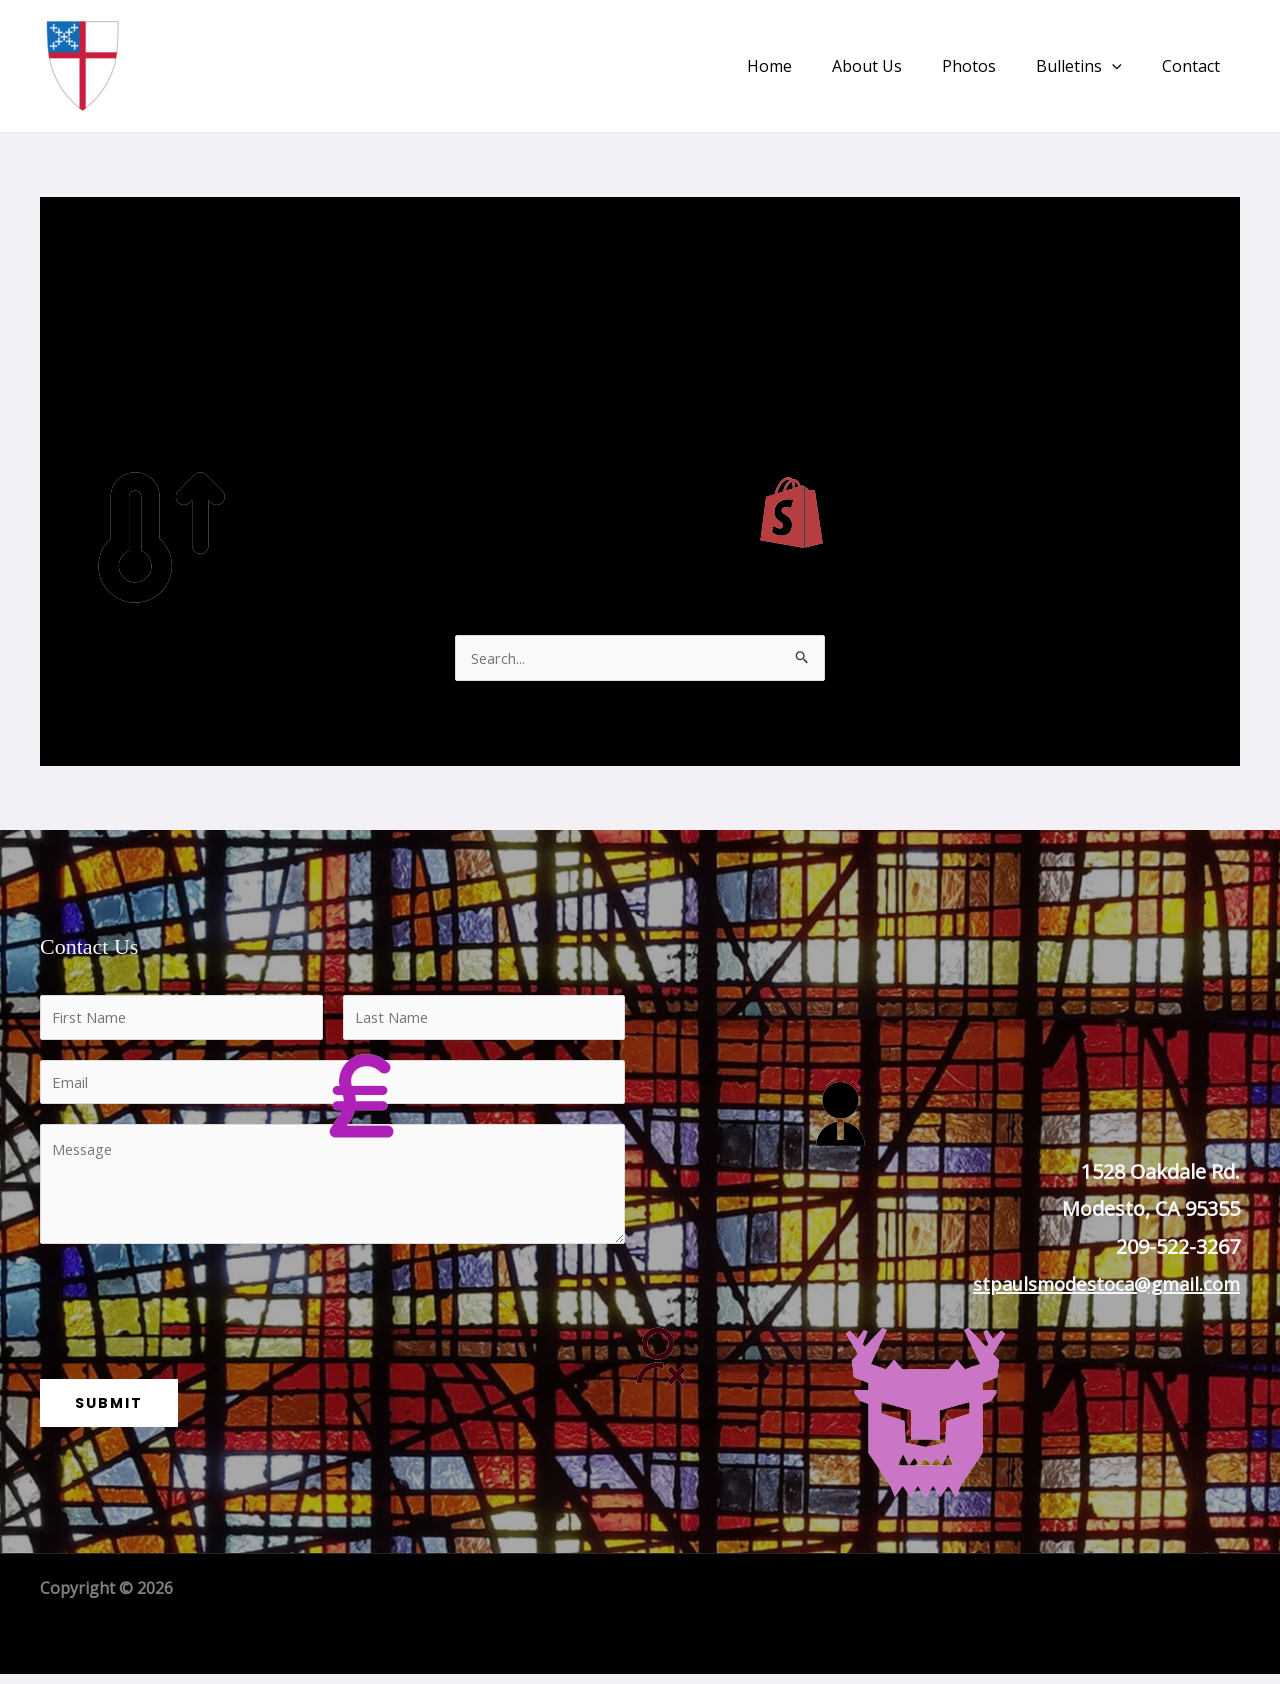 The height and width of the screenshot is (1684, 1280). What do you see at coordinates (159, 537) in the screenshot?
I see `indicates rising temperature` at bounding box center [159, 537].